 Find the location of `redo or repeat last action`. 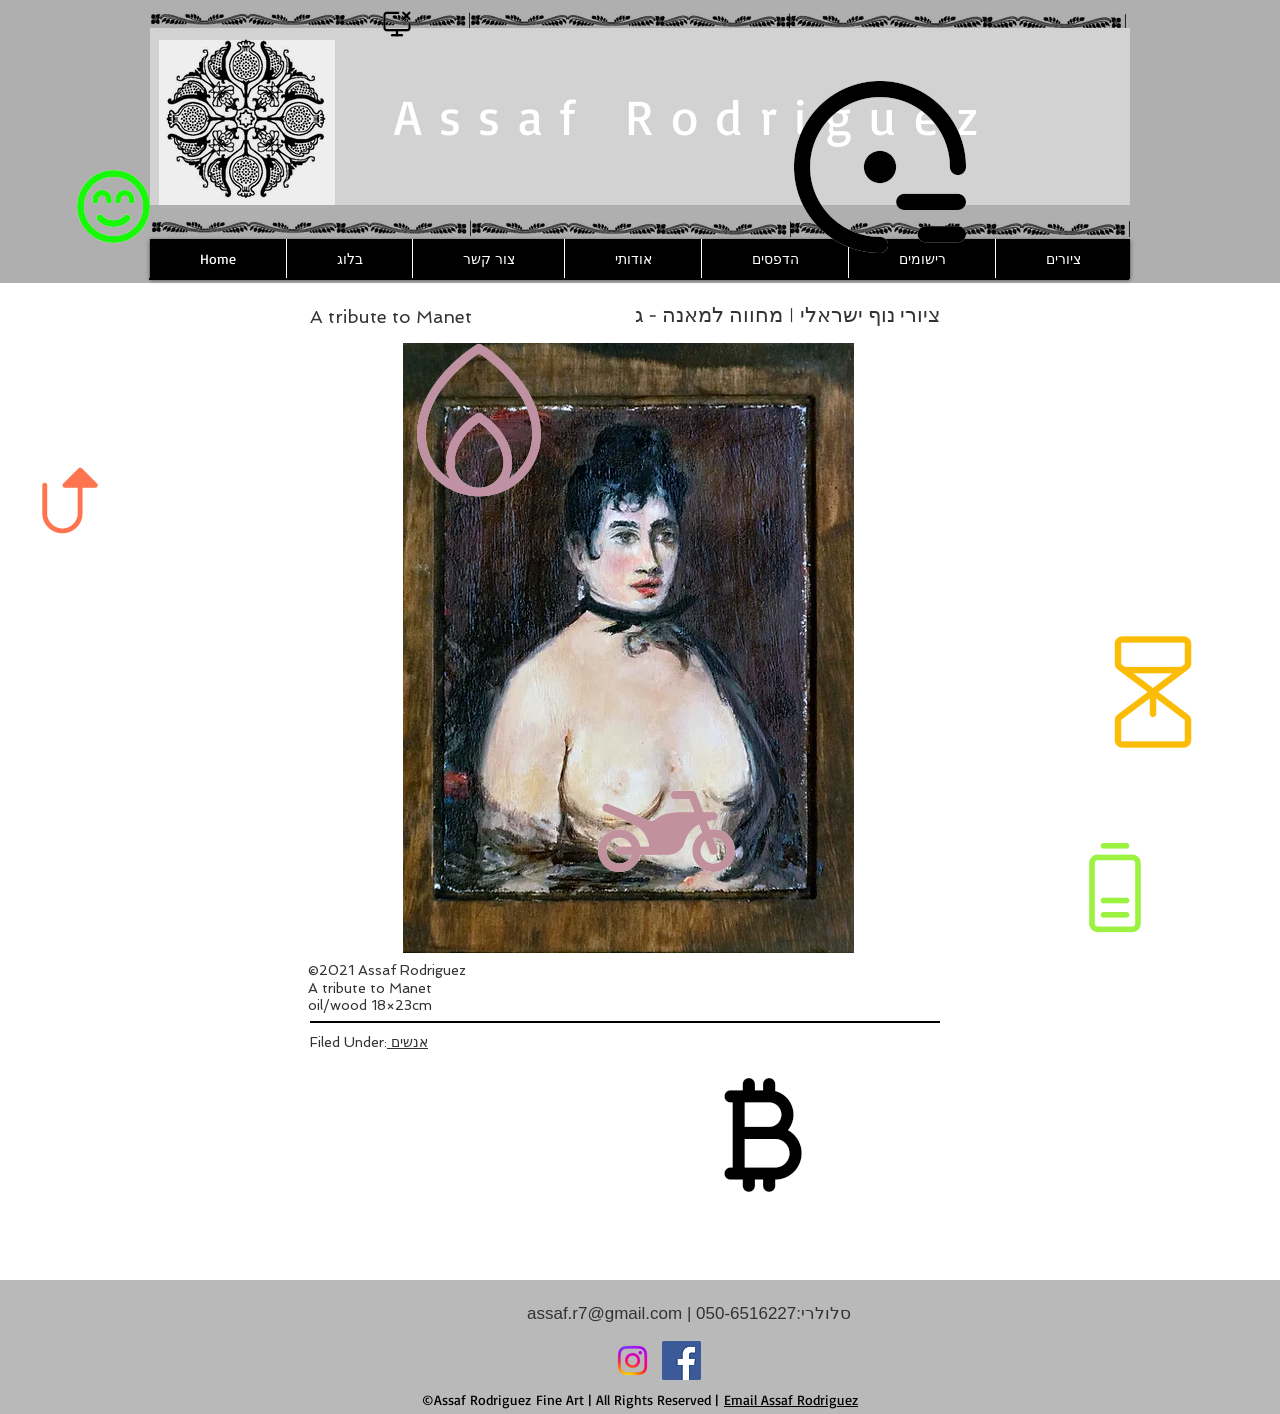

redo or repeat last action is located at coordinates (67, 500).